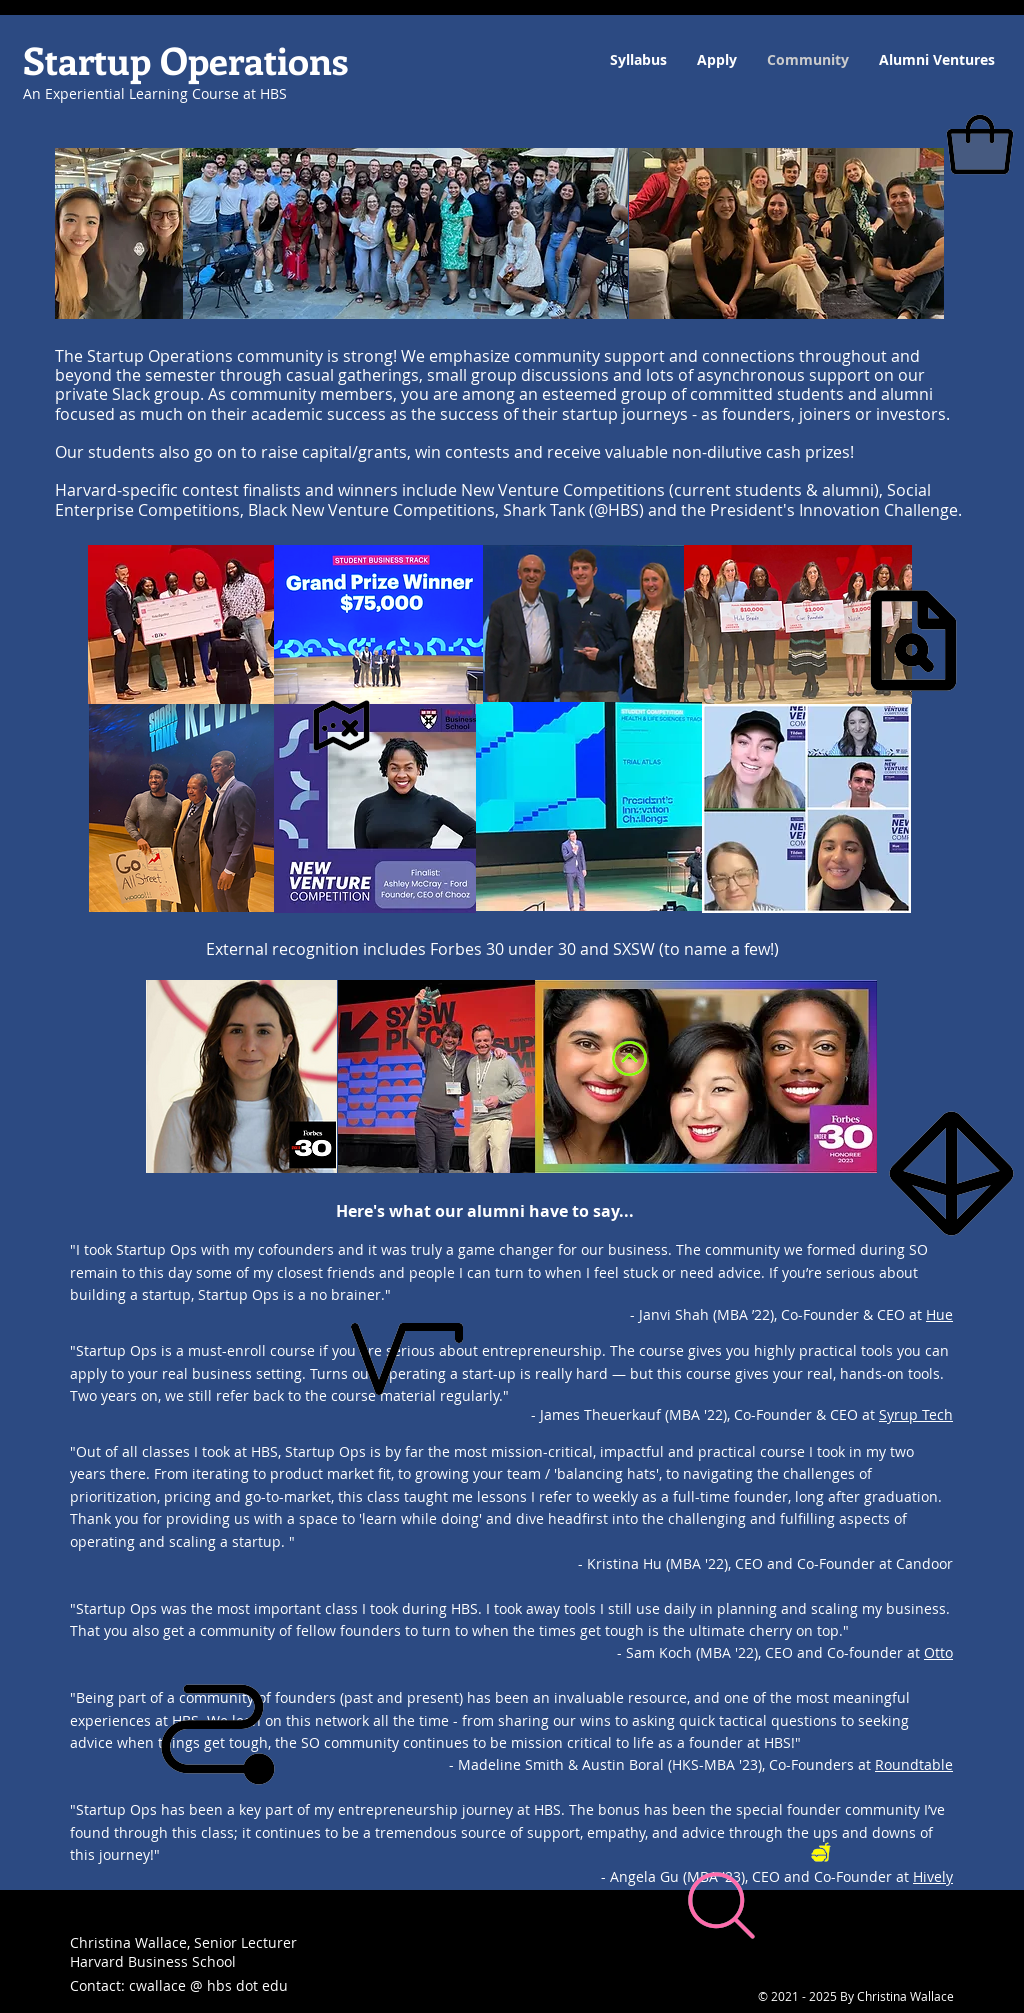 This screenshot has width=1024, height=2013. I want to click on search for content or items, so click(721, 1905).